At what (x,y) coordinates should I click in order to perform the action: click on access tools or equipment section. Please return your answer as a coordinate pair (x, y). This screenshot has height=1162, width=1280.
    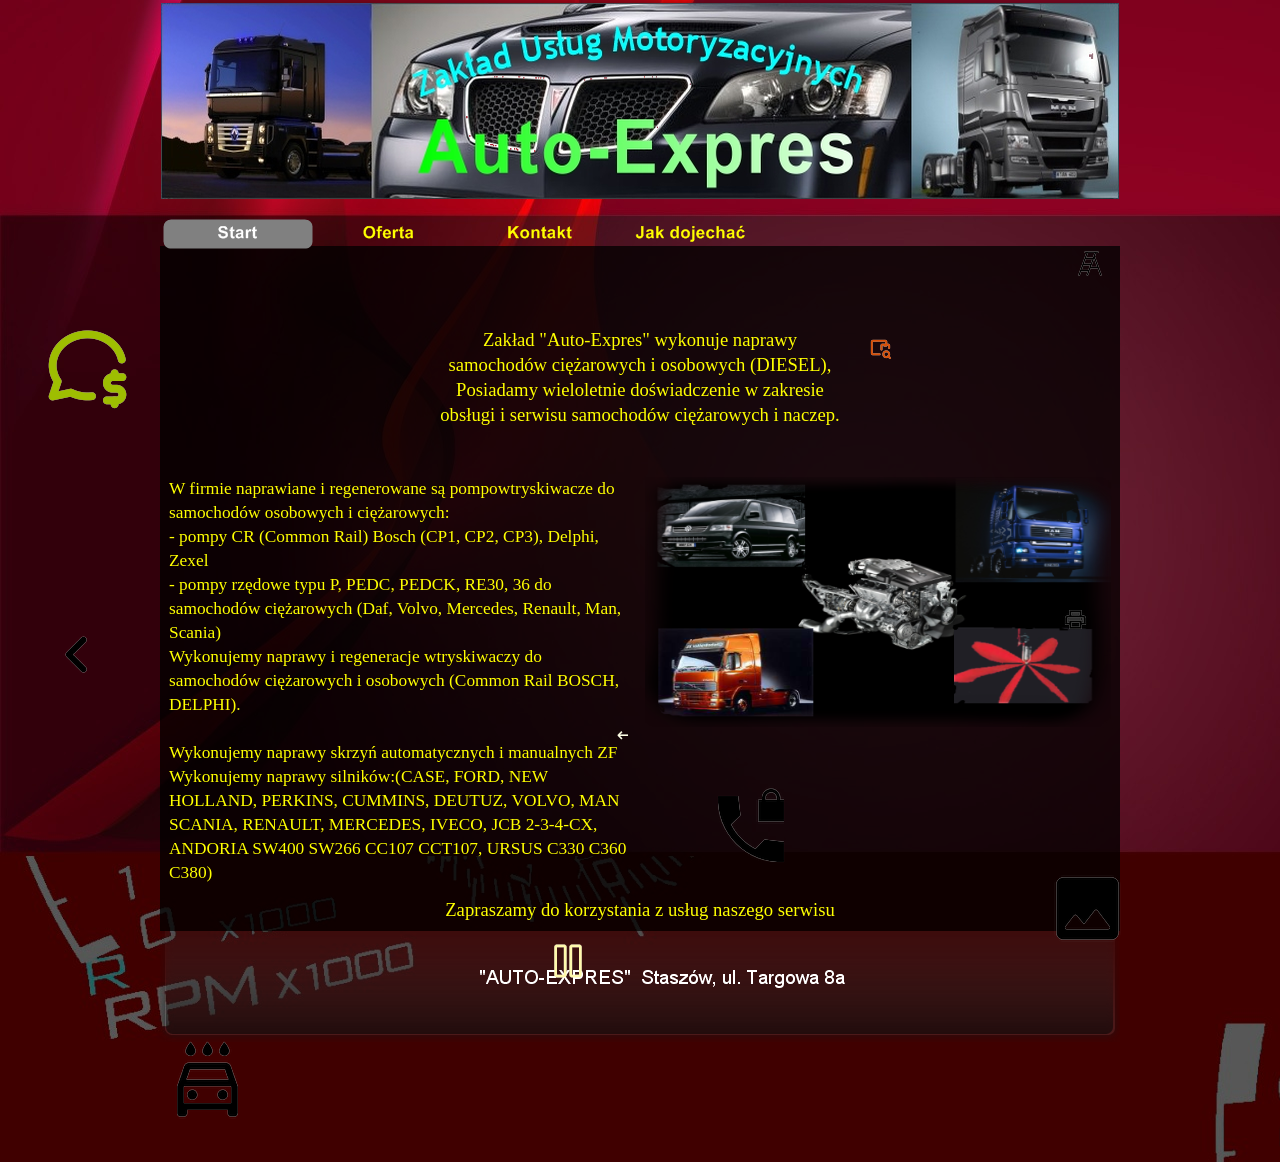
    Looking at the image, I should click on (1090, 263).